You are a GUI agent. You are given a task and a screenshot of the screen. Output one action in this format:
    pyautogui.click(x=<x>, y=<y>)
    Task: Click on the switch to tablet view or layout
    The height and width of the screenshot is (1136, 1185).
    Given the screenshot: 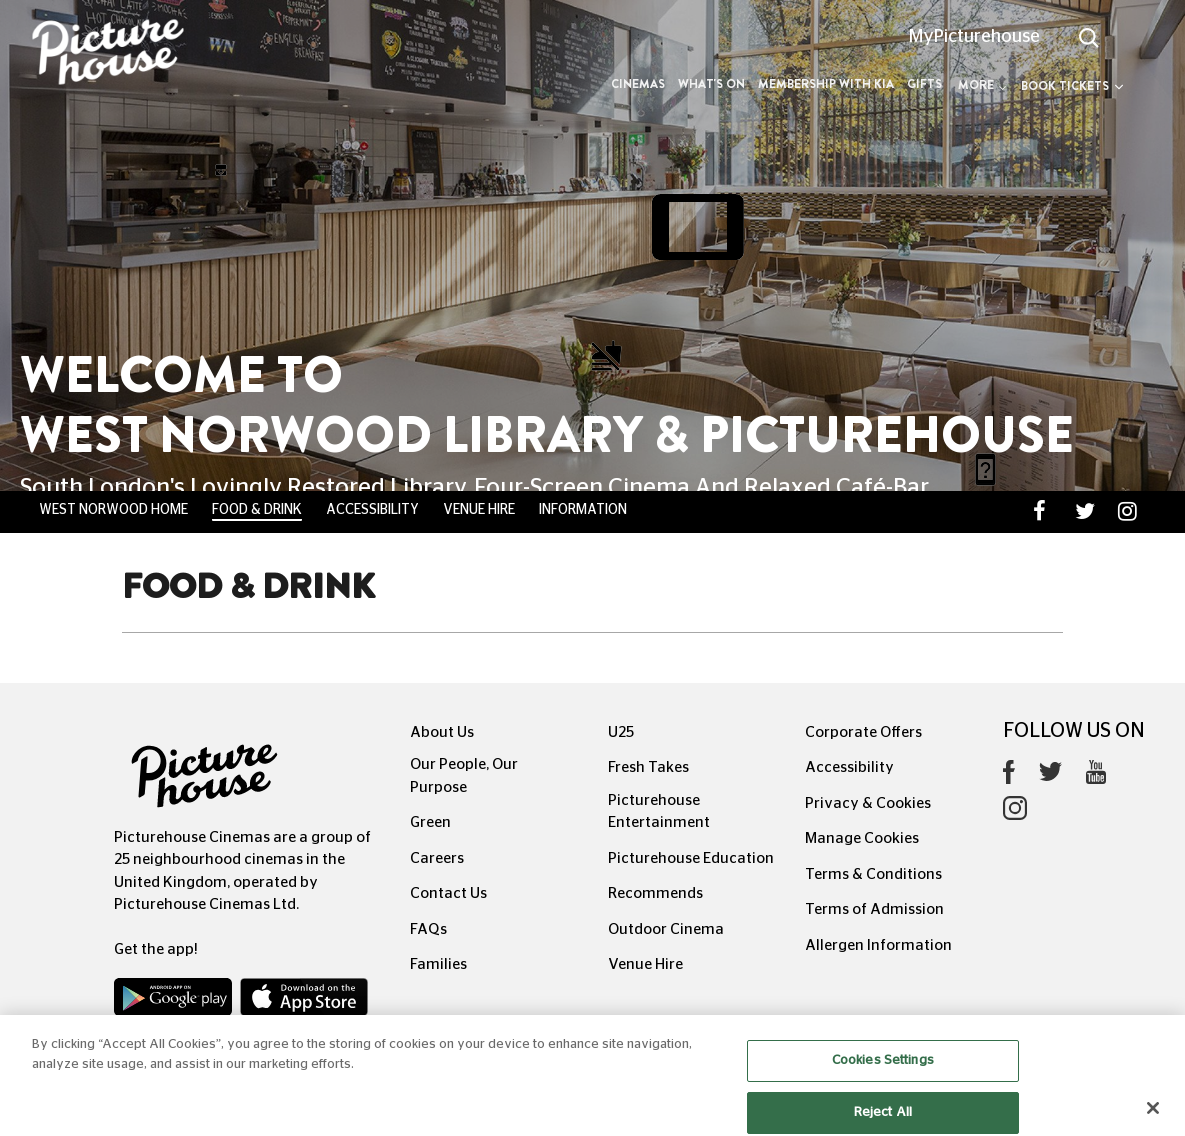 What is the action you would take?
    pyautogui.click(x=698, y=227)
    